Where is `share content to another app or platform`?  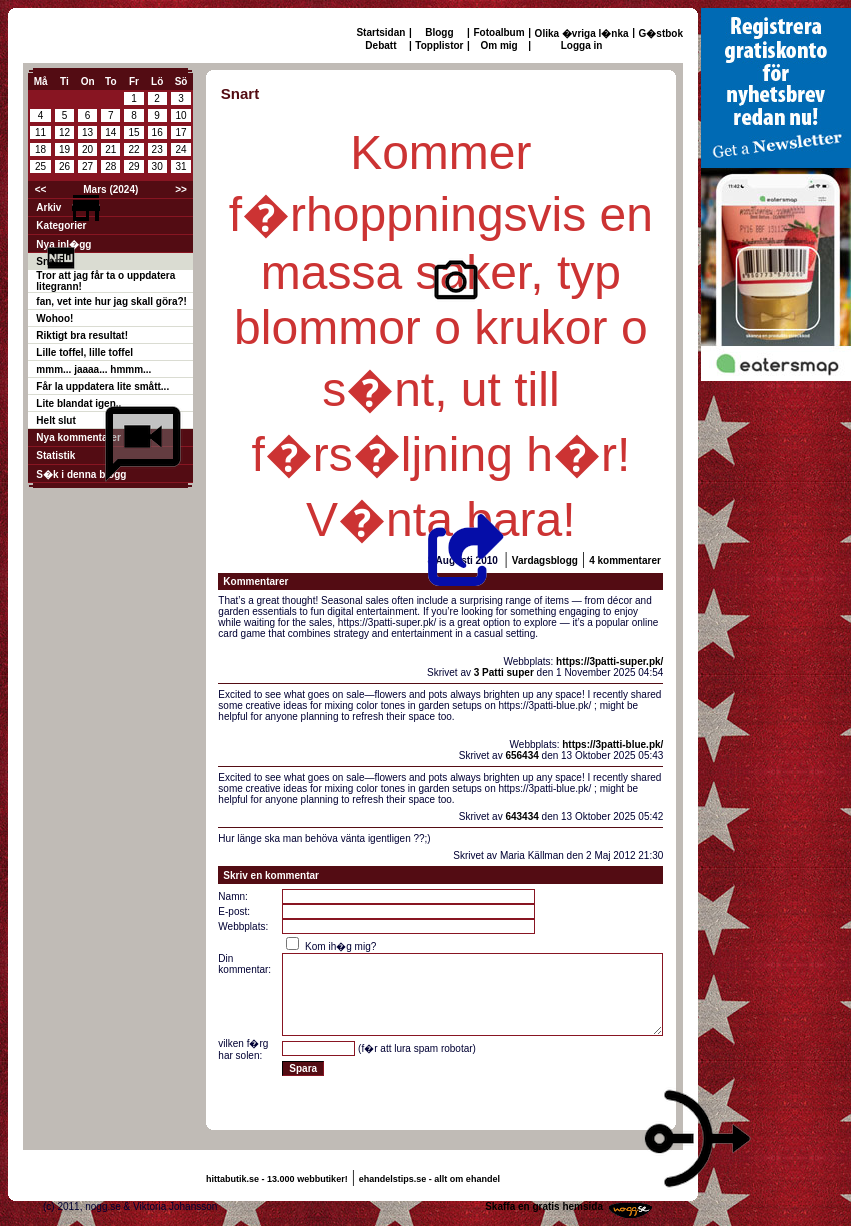
share content to another app or platform is located at coordinates (464, 550).